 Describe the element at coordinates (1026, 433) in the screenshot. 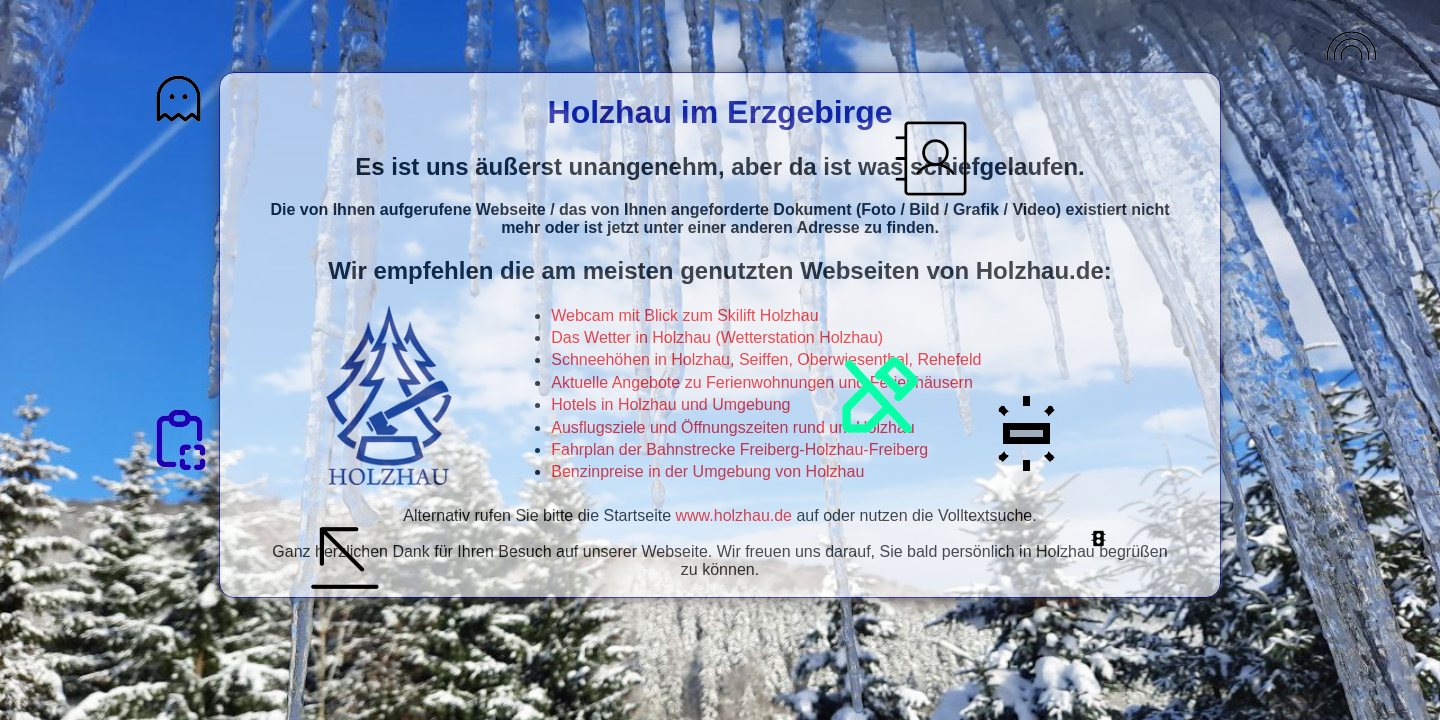

I see `adjust panel light or display brightness` at that location.